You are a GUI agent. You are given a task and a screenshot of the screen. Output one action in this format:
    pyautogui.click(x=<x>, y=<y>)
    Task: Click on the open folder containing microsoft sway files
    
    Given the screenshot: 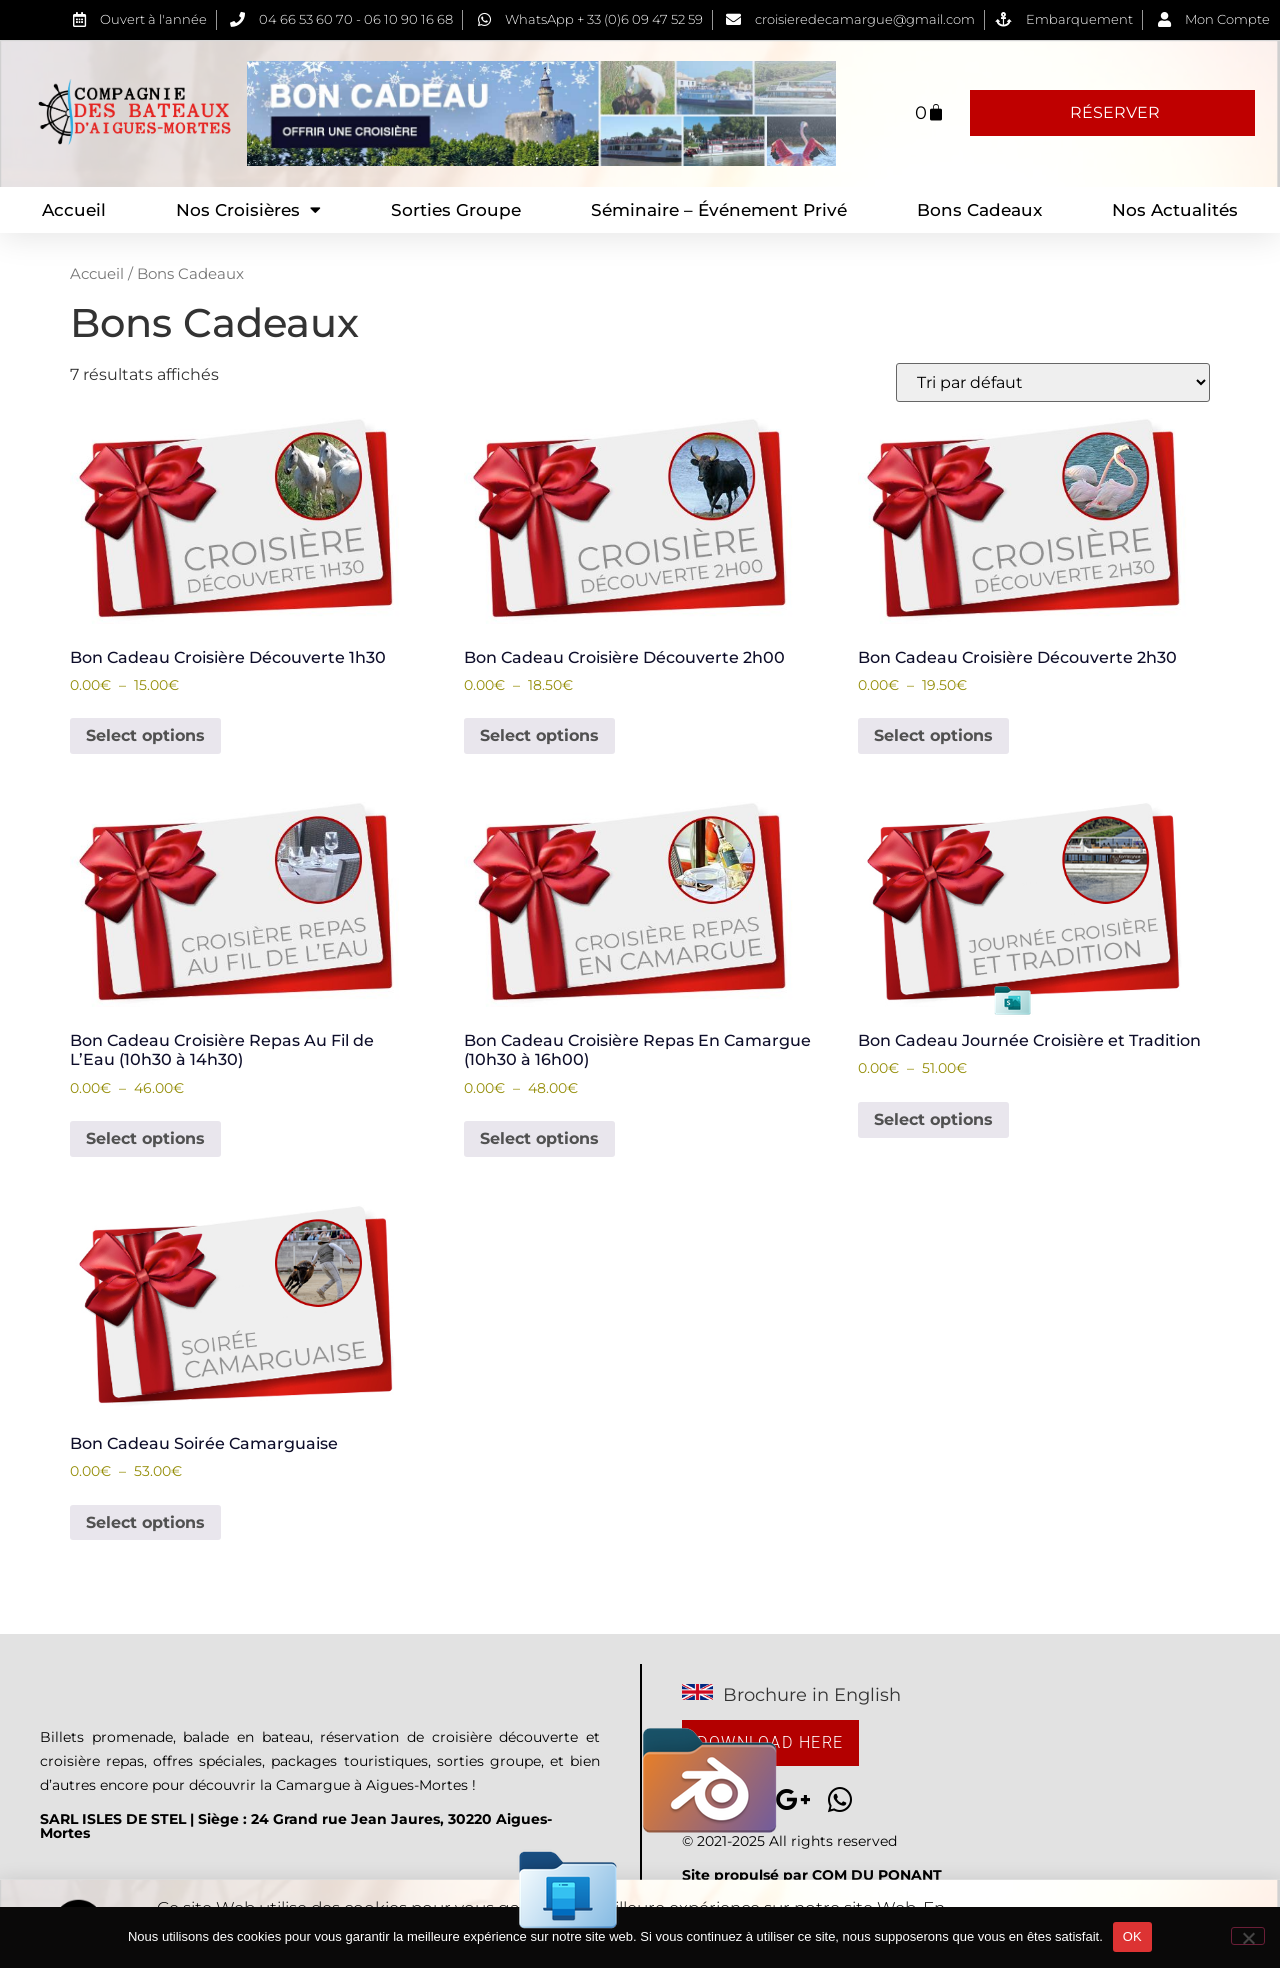 What is the action you would take?
    pyautogui.click(x=1012, y=1001)
    